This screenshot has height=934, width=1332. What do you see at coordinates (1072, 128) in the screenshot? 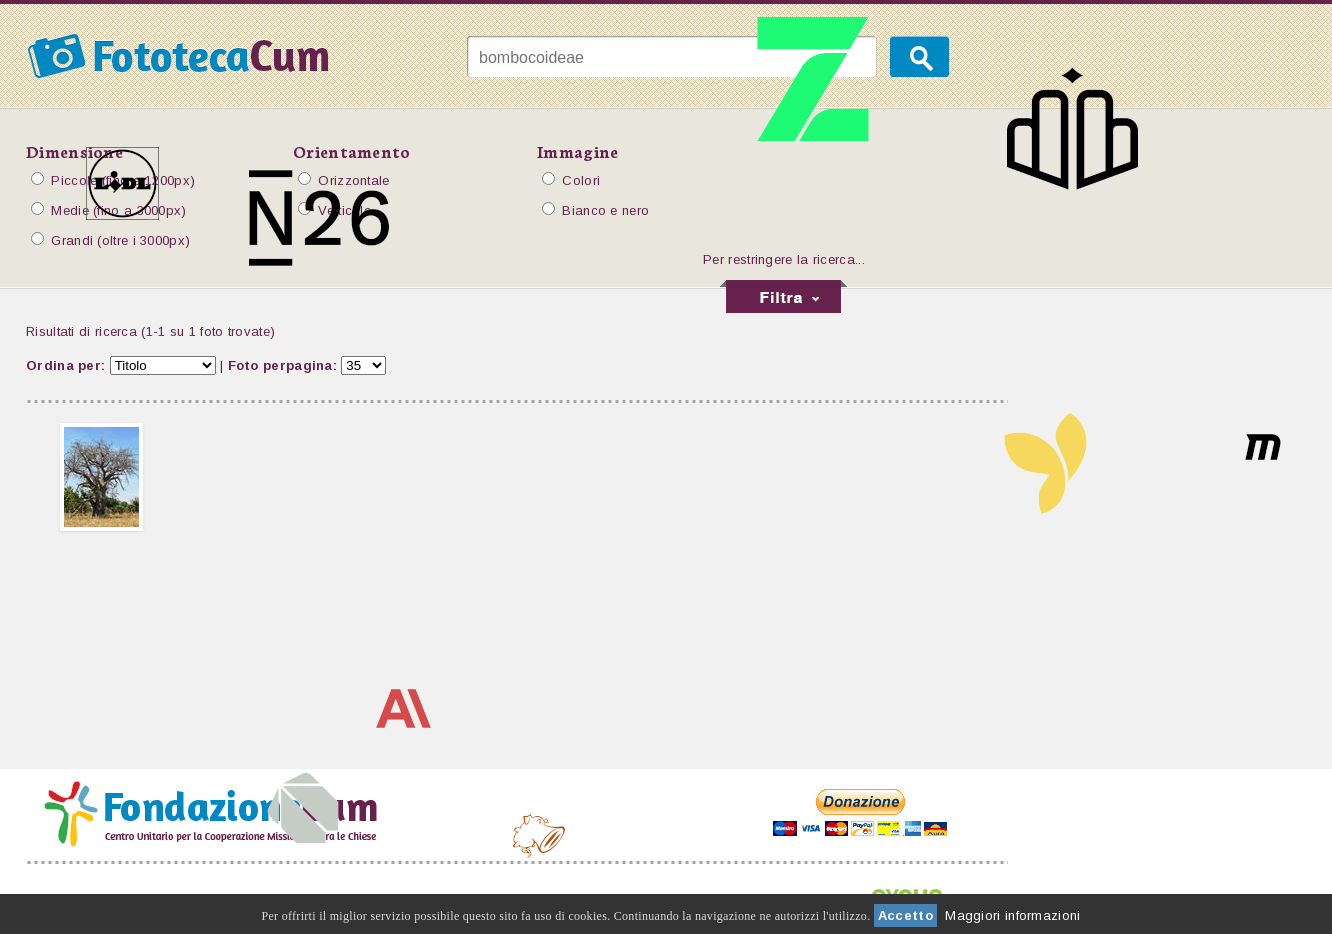
I see `backbone.js framework logo` at bounding box center [1072, 128].